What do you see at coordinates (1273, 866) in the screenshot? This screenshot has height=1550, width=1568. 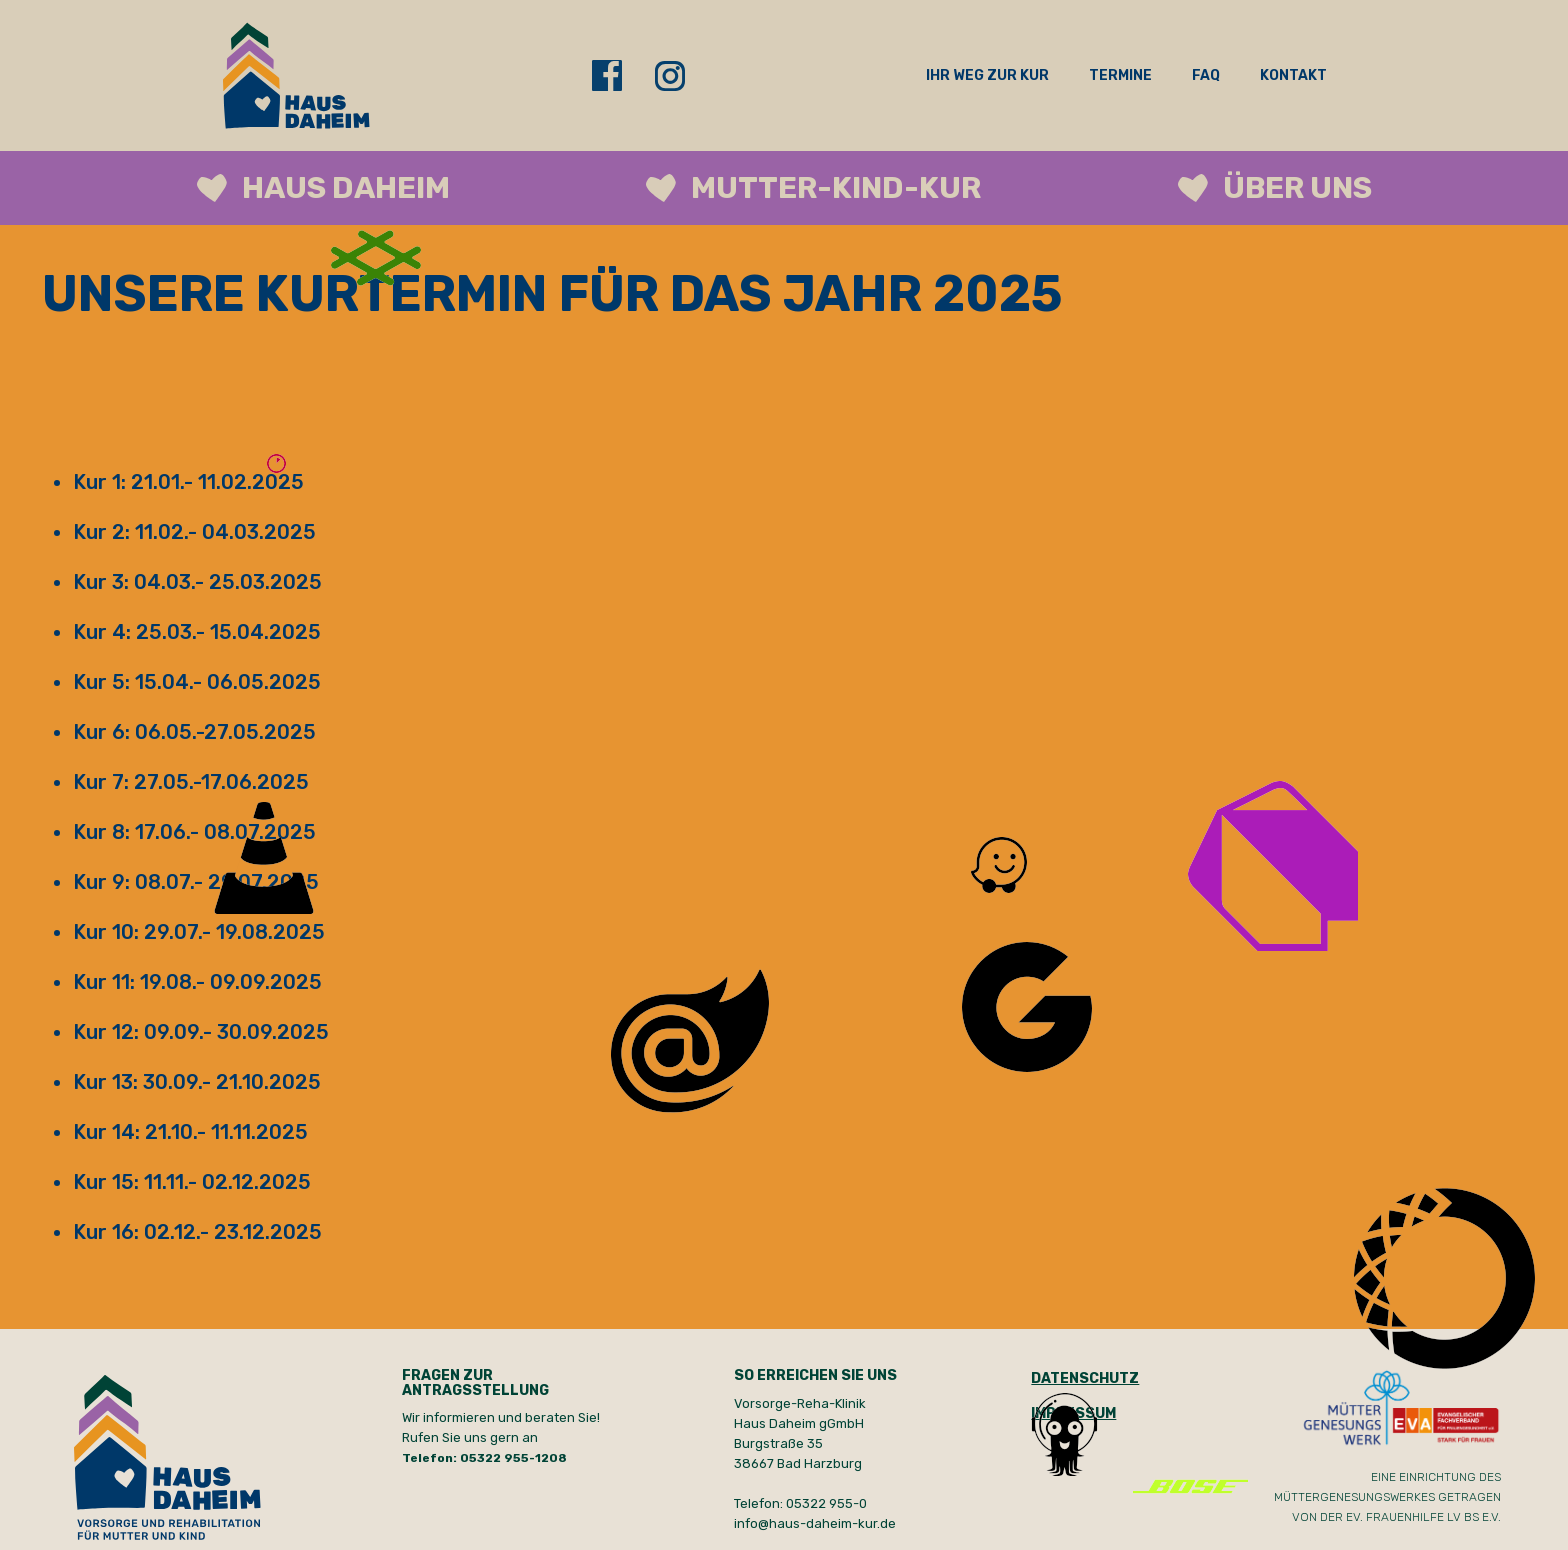 I see `dart programming language logo` at bounding box center [1273, 866].